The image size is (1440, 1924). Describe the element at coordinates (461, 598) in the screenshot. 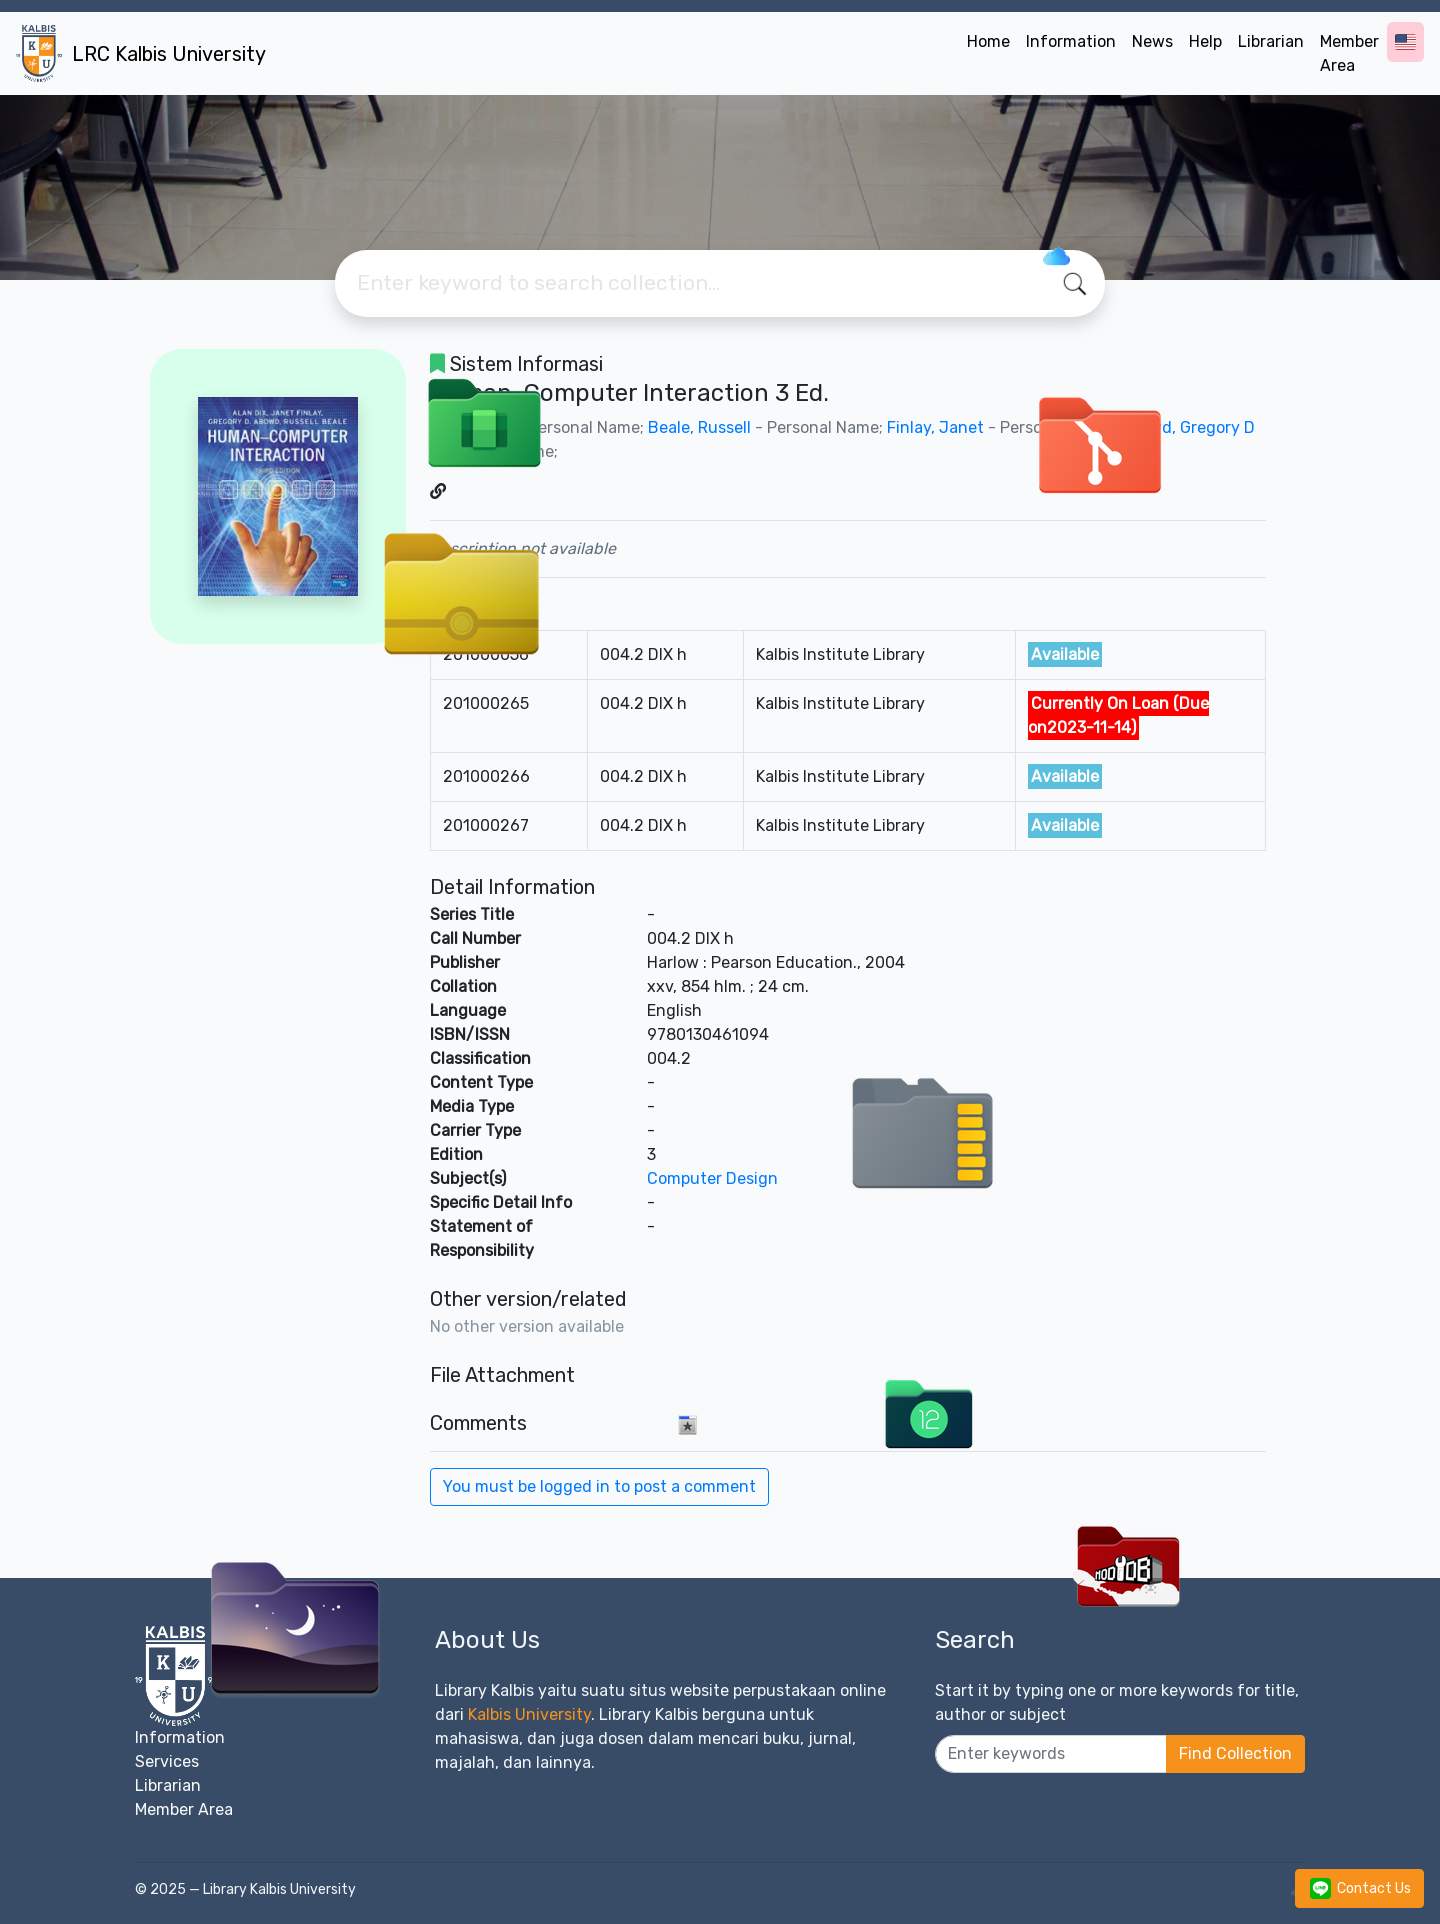

I see `folder for storing pokémon-related files or games` at that location.